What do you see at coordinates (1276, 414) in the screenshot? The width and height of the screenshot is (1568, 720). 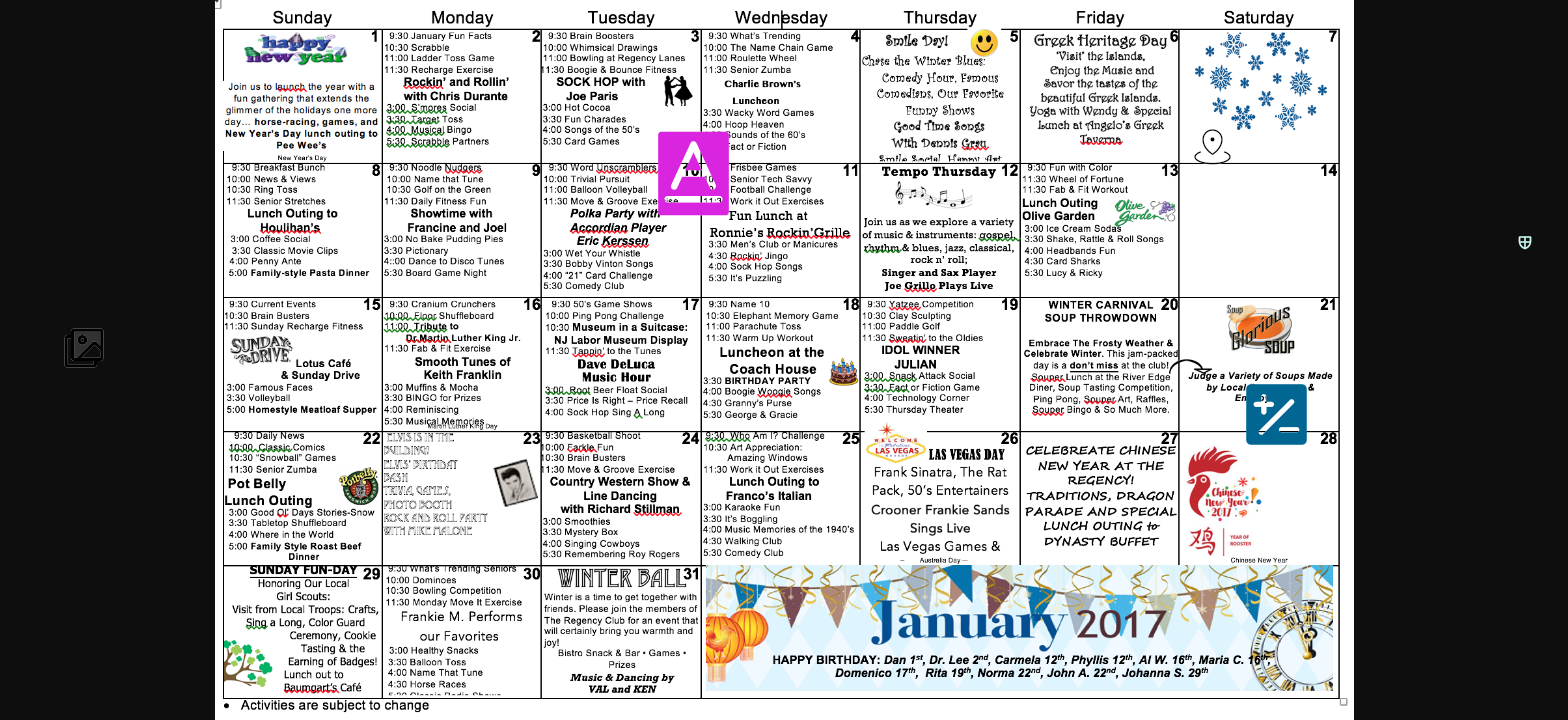 I see `toggle between adding and subtracting values` at bounding box center [1276, 414].